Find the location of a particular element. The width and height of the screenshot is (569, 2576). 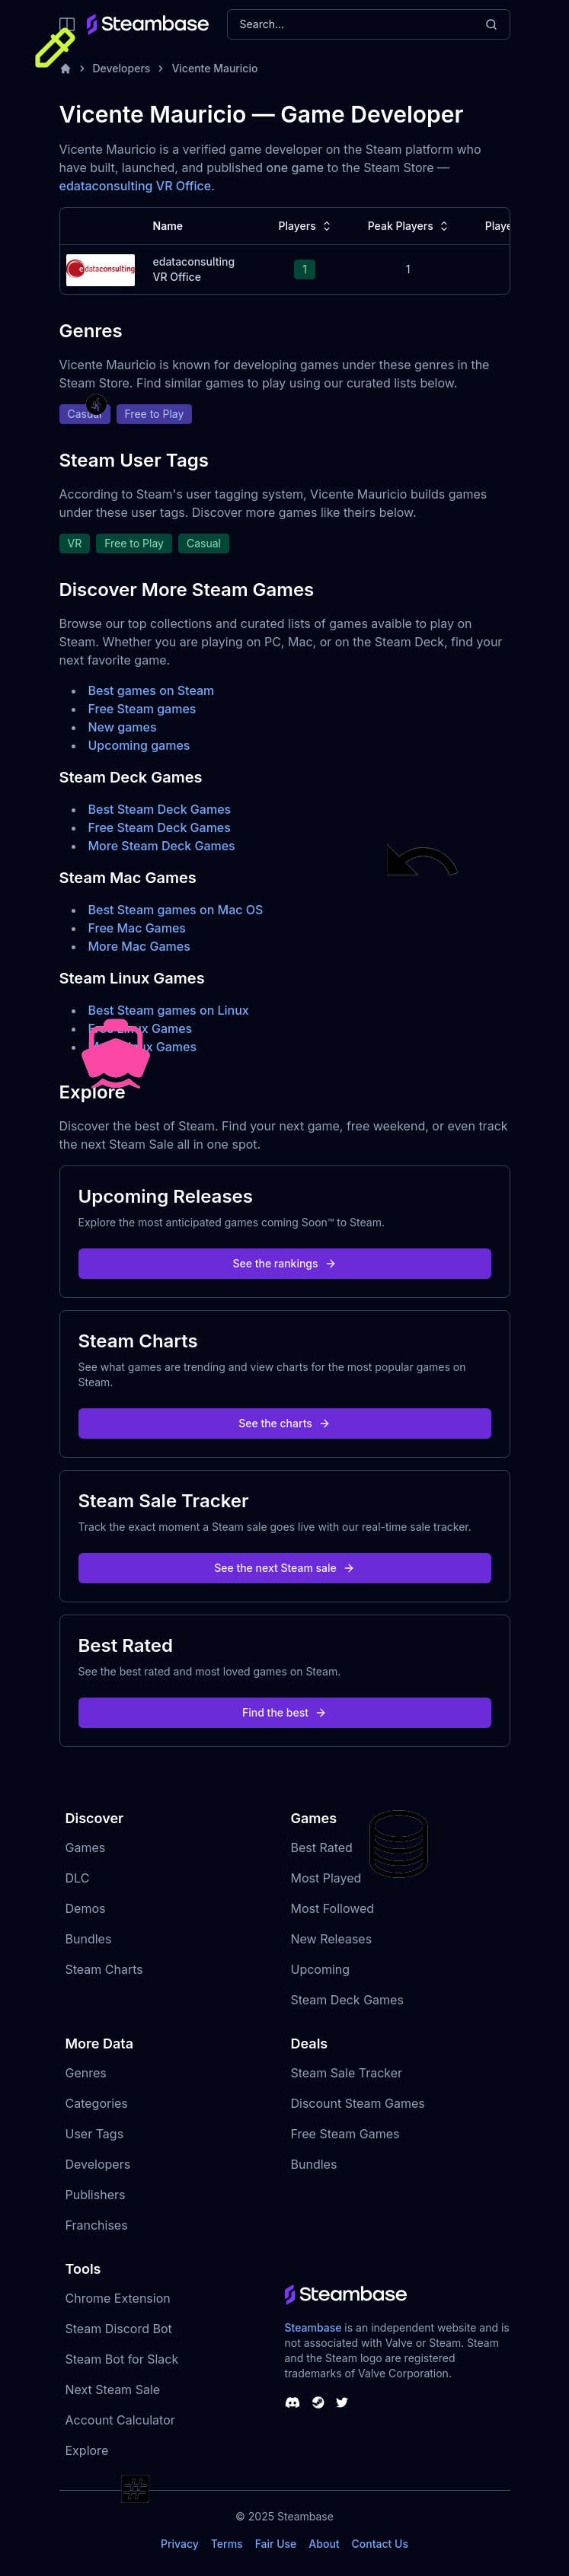

select a color from the canvas is located at coordinates (55, 47).